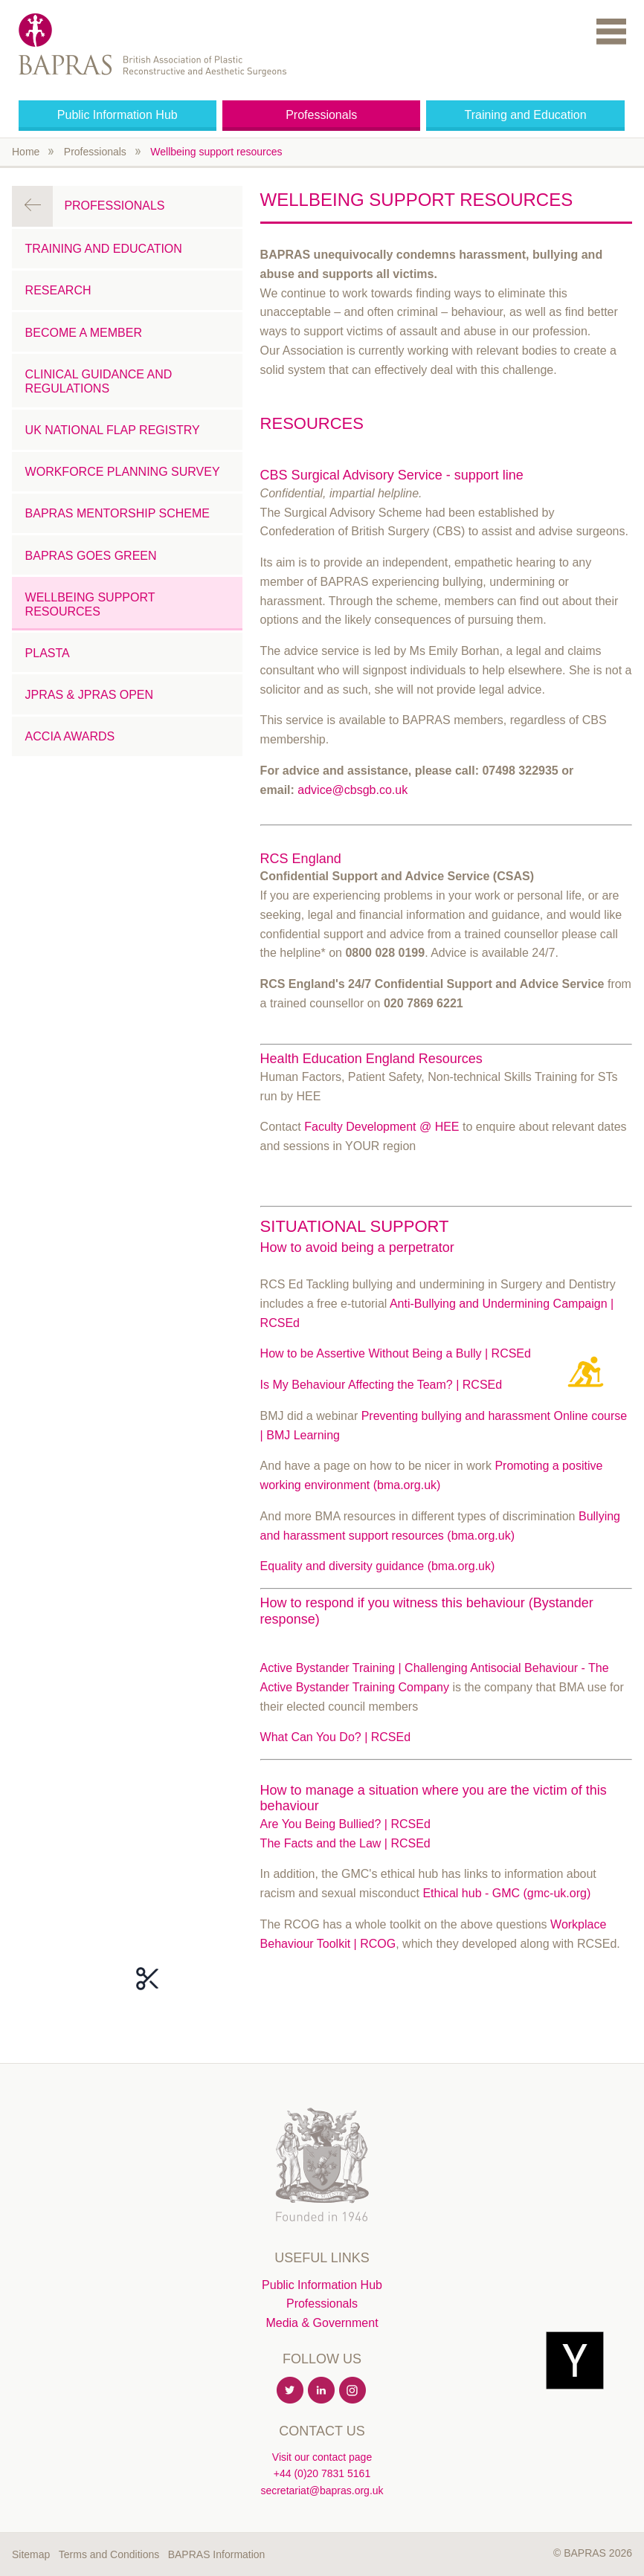 The image size is (644, 2576). What do you see at coordinates (575, 2360) in the screenshot?
I see `open hacker news` at bounding box center [575, 2360].